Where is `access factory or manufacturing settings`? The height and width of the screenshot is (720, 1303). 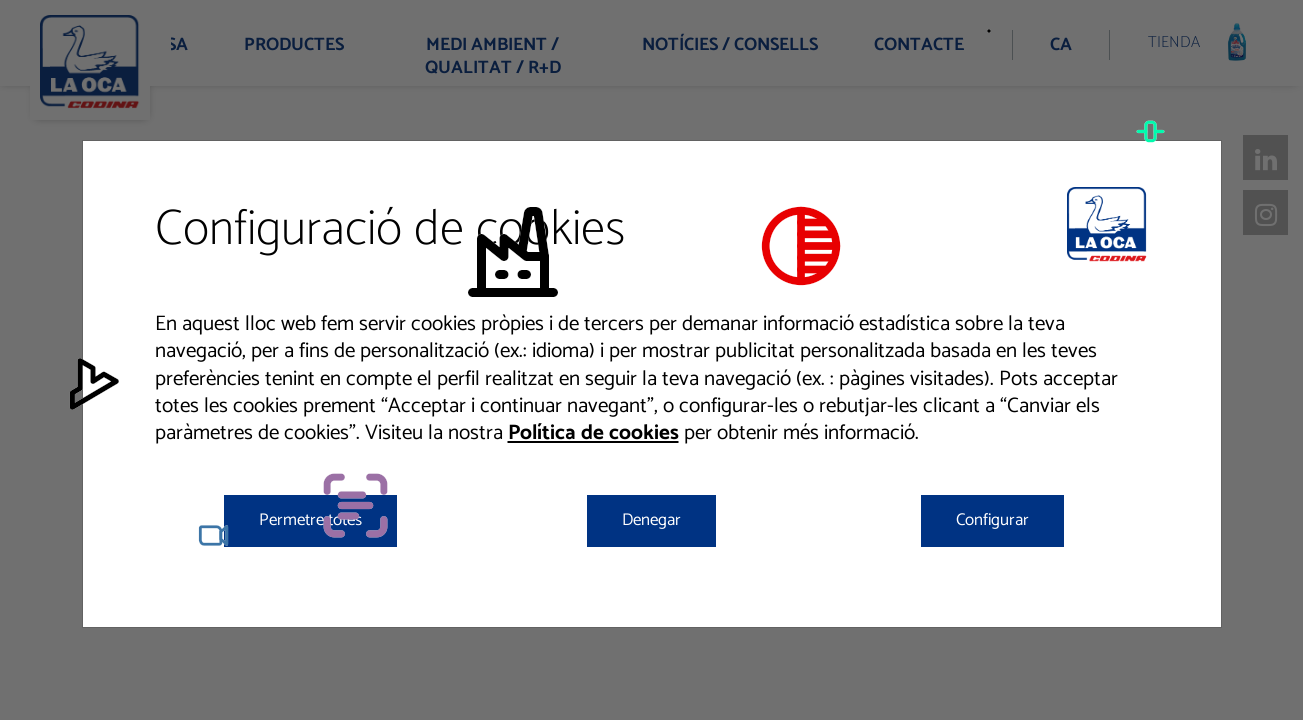 access factory or manufacturing settings is located at coordinates (513, 252).